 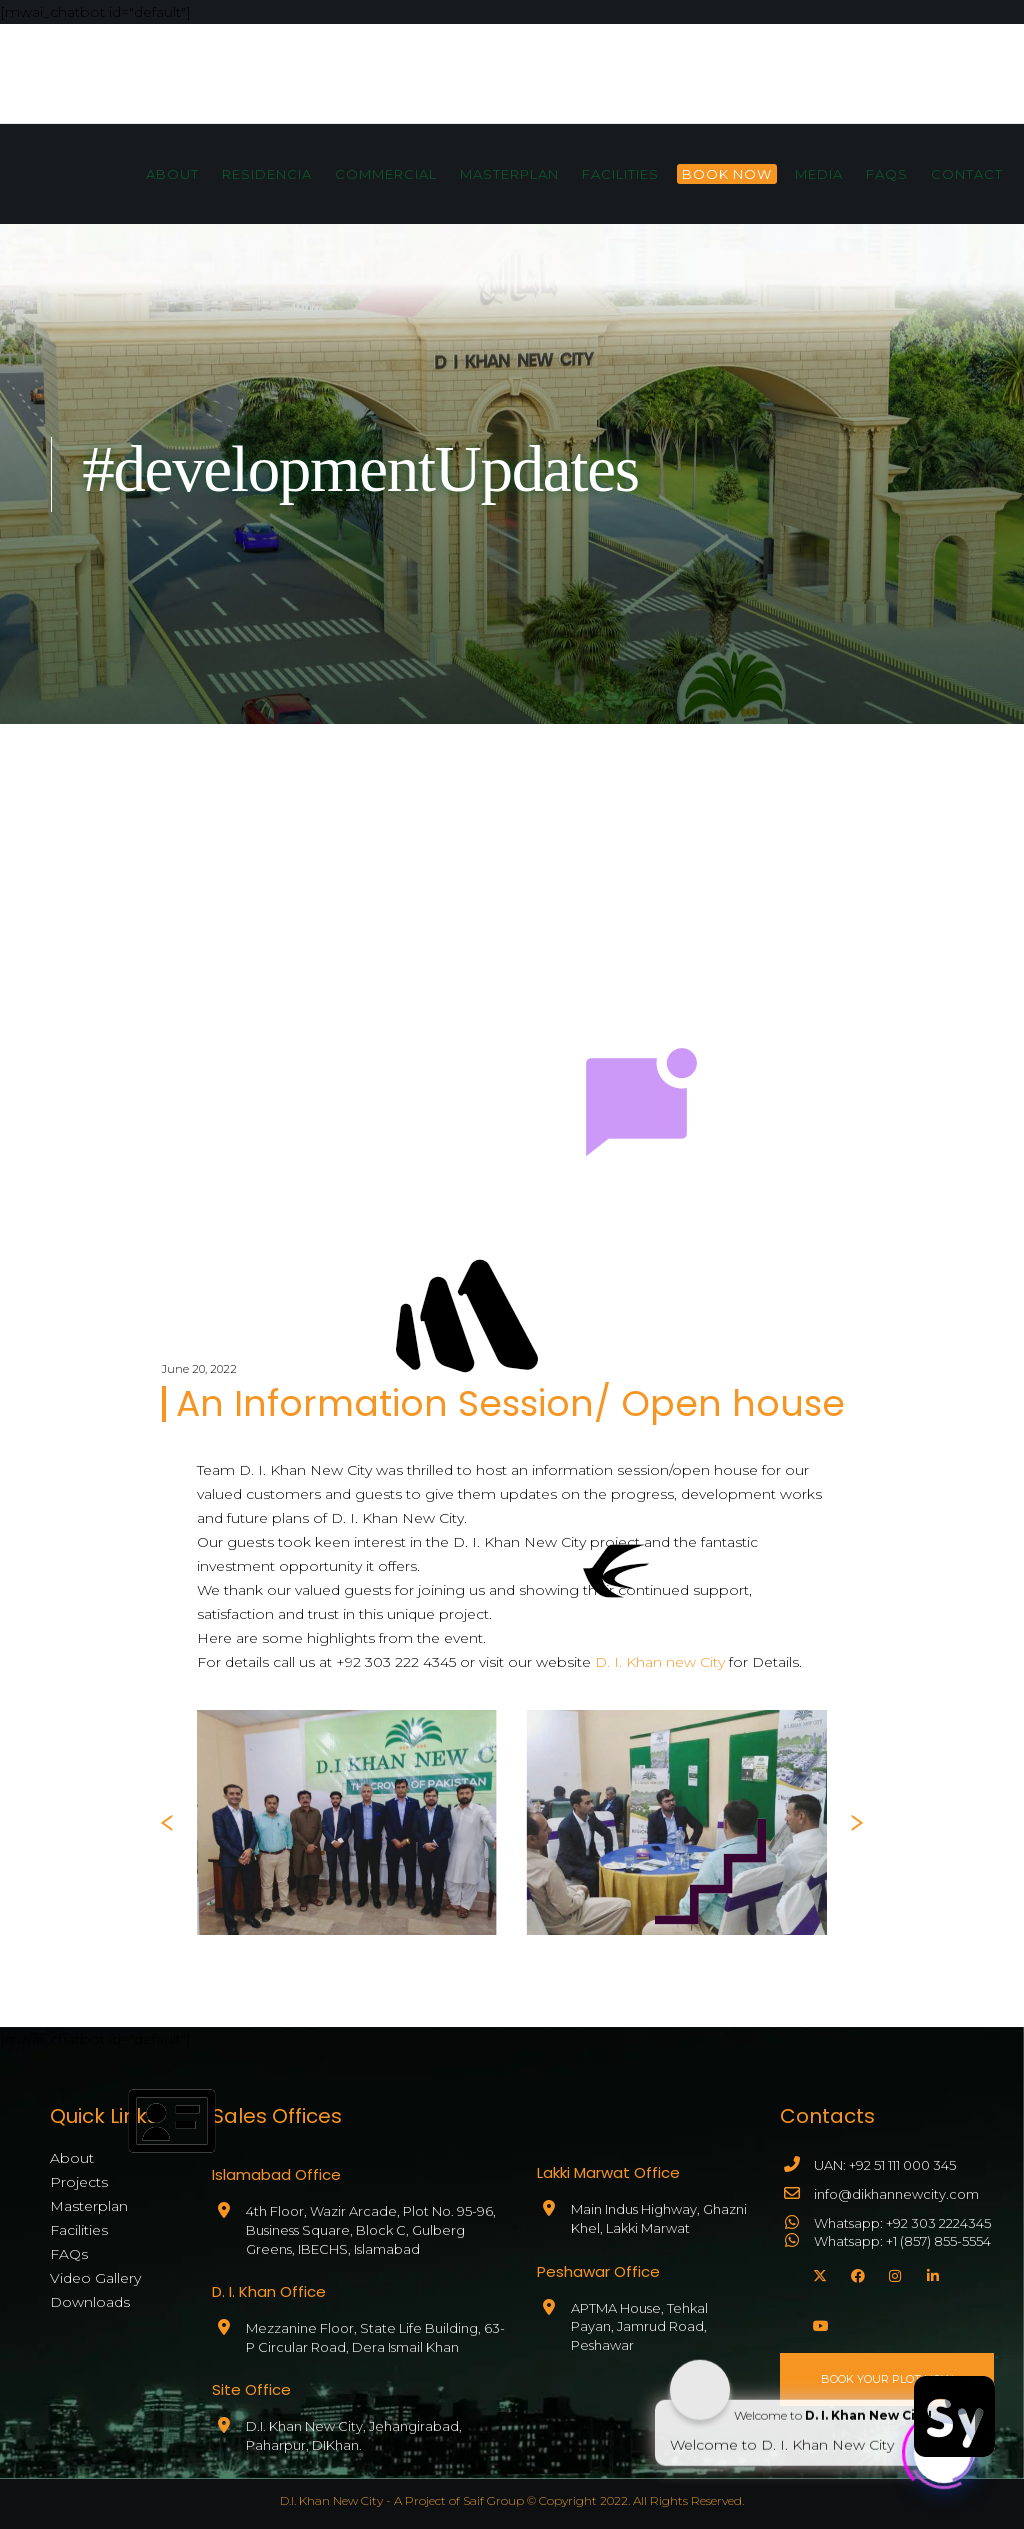 I want to click on china eastern airlines logo, so click(x=616, y=1571).